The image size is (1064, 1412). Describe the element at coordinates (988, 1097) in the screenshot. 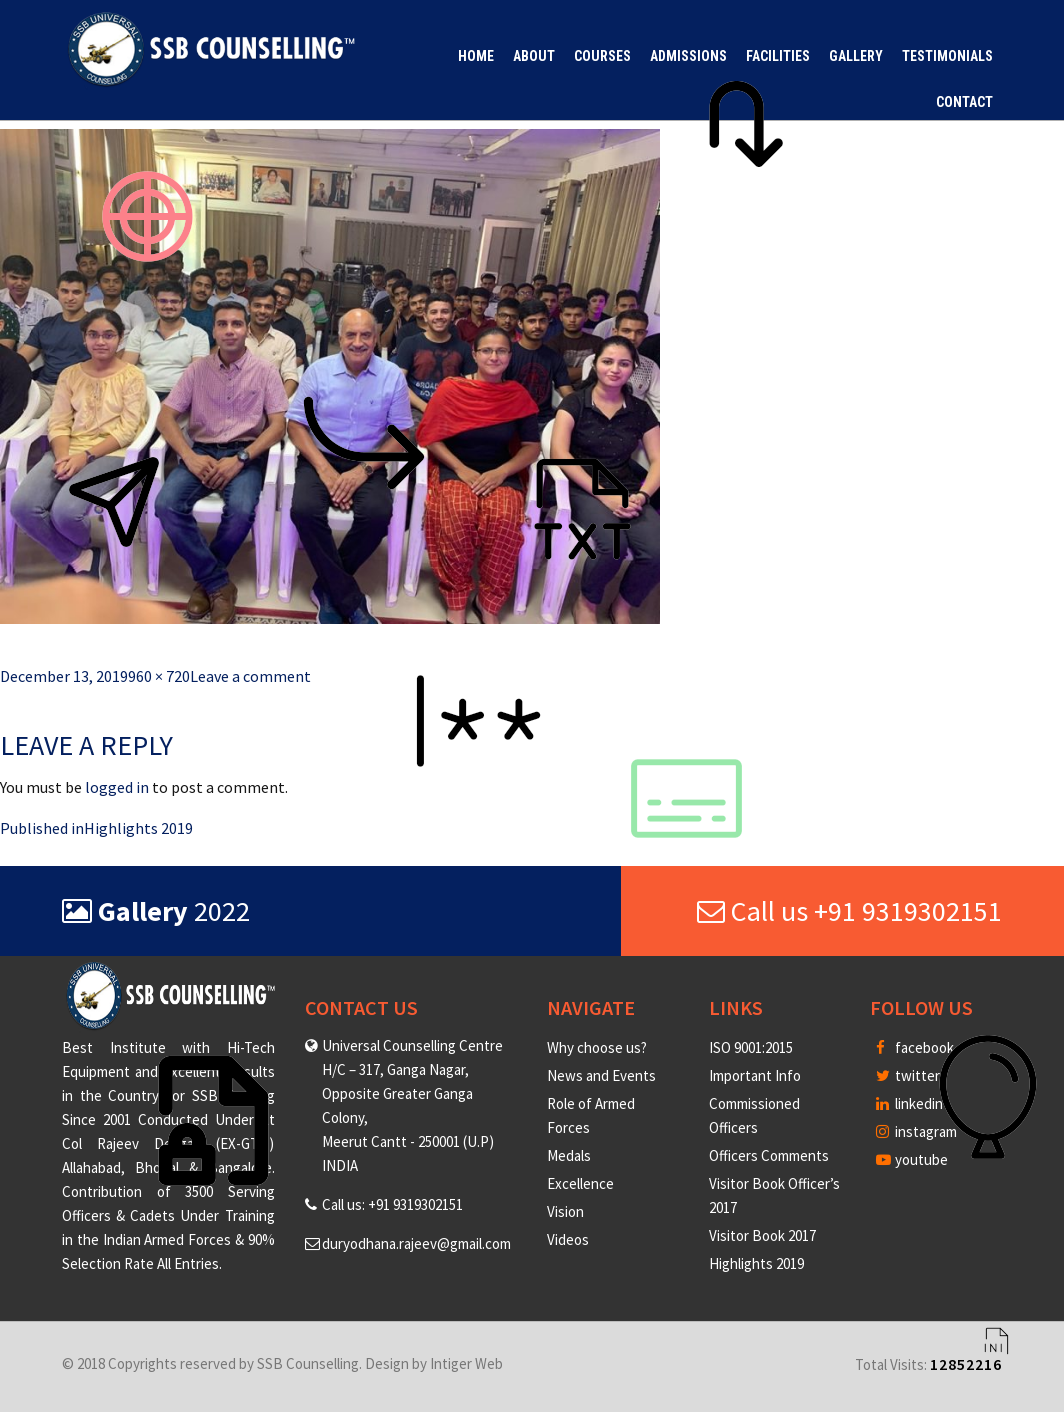

I see `indicates a celebration or birthday event` at that location.